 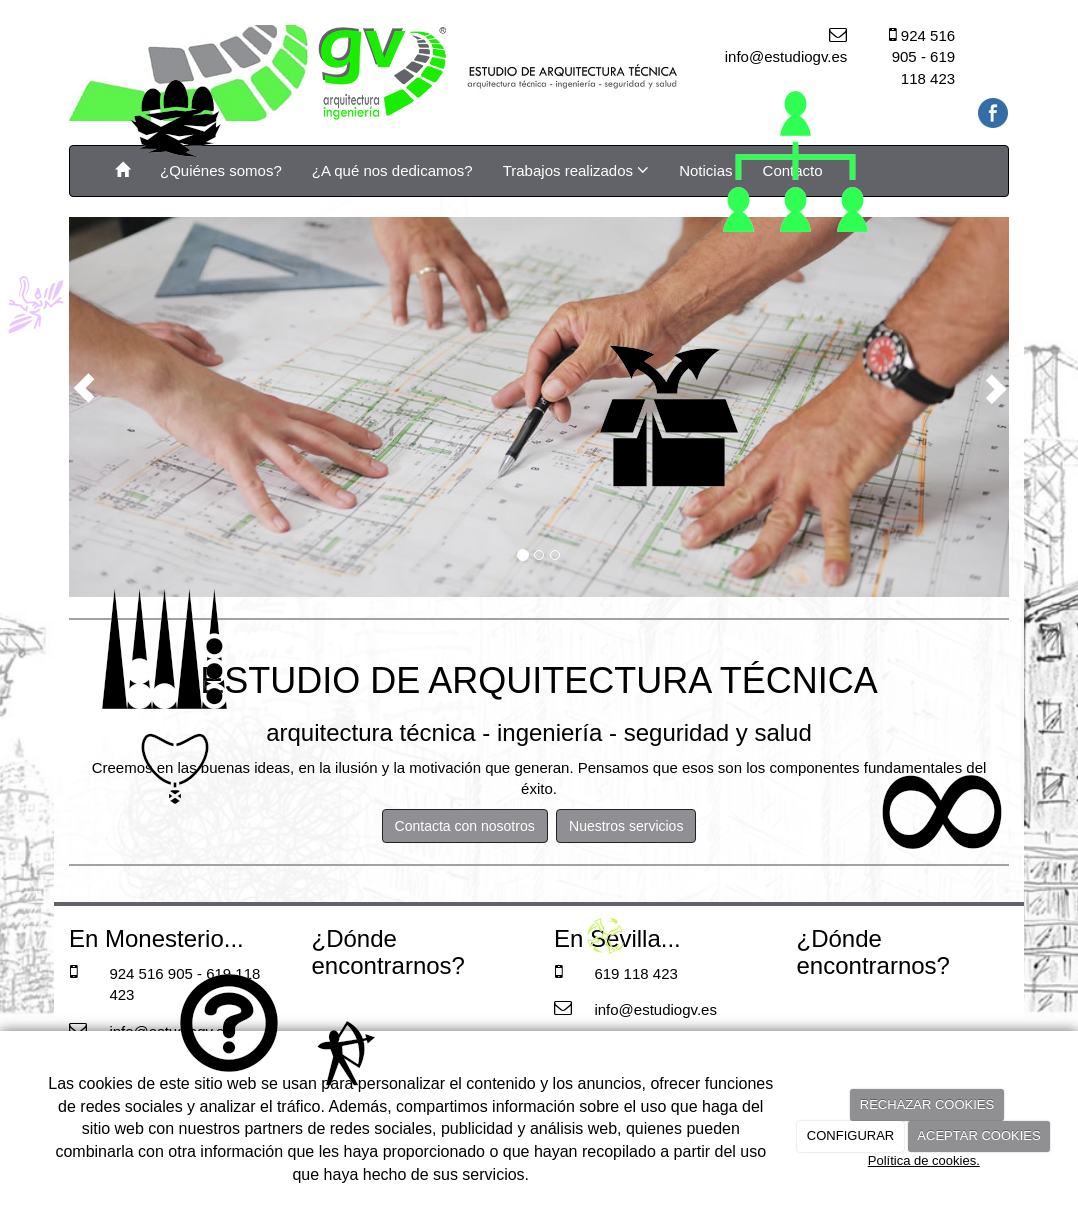 I want to click on unpack or open a delivery, so click(x=669, y=416).